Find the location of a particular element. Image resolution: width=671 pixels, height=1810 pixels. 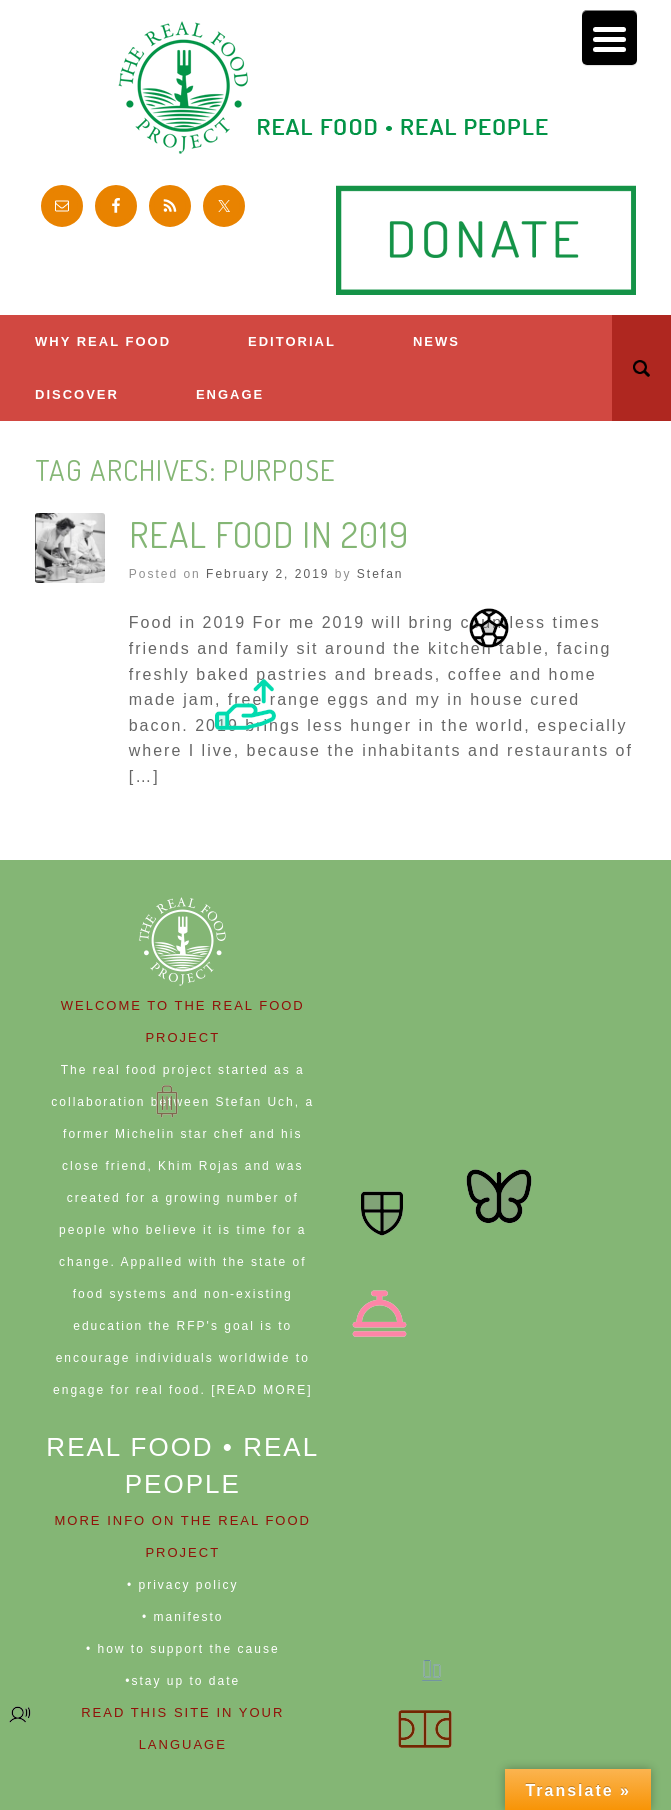

user is speaking or broadcasting audio is located at coordinates (19, 1714).